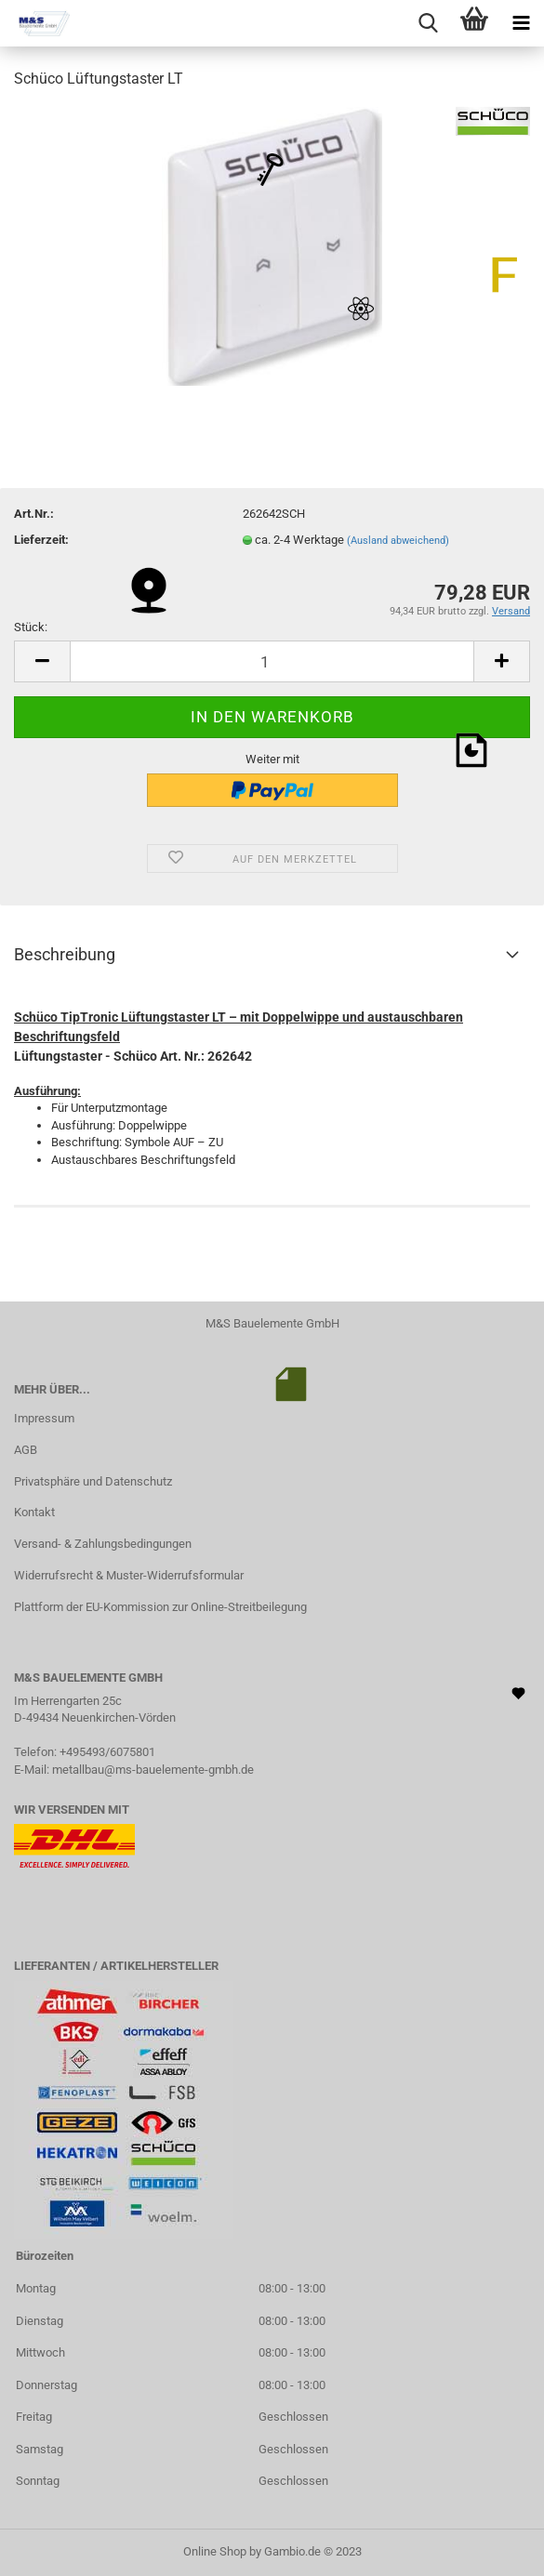 Image resolution: width=544 pixels, height=2576 pixels. I want to click on add to favorites, so click(518, 1693).